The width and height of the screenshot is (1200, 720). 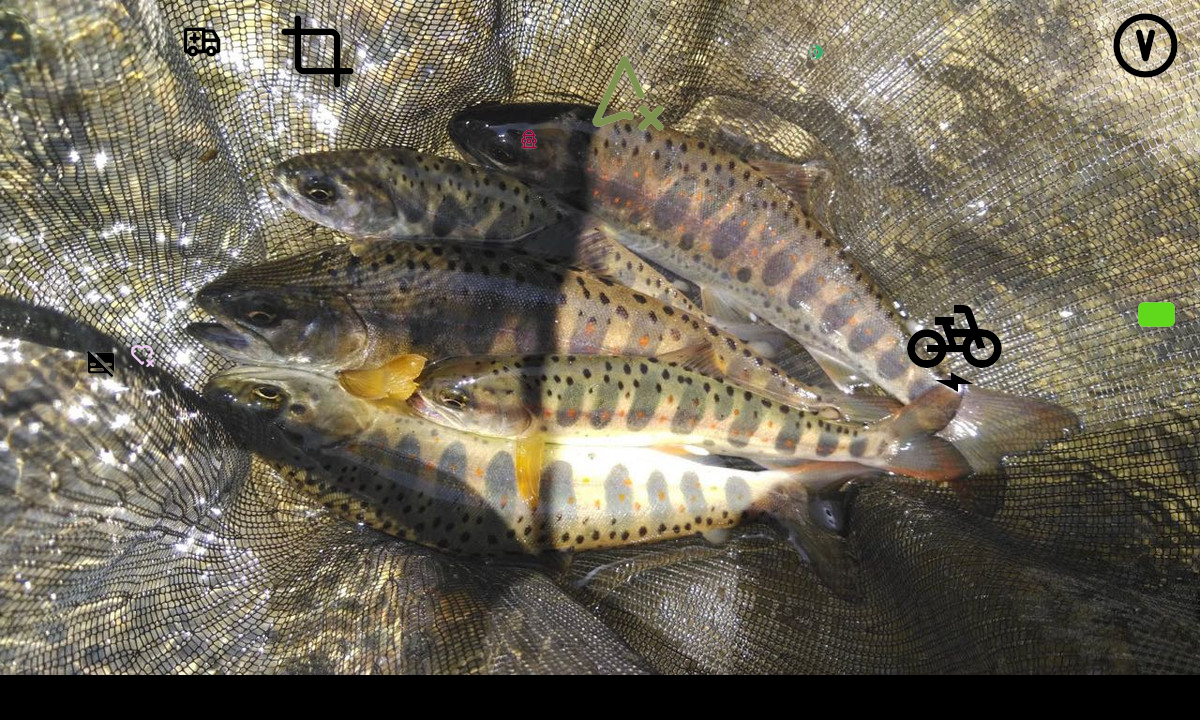 I want to click on disable navigation or GPS tracking, so click(x=624, y=91).